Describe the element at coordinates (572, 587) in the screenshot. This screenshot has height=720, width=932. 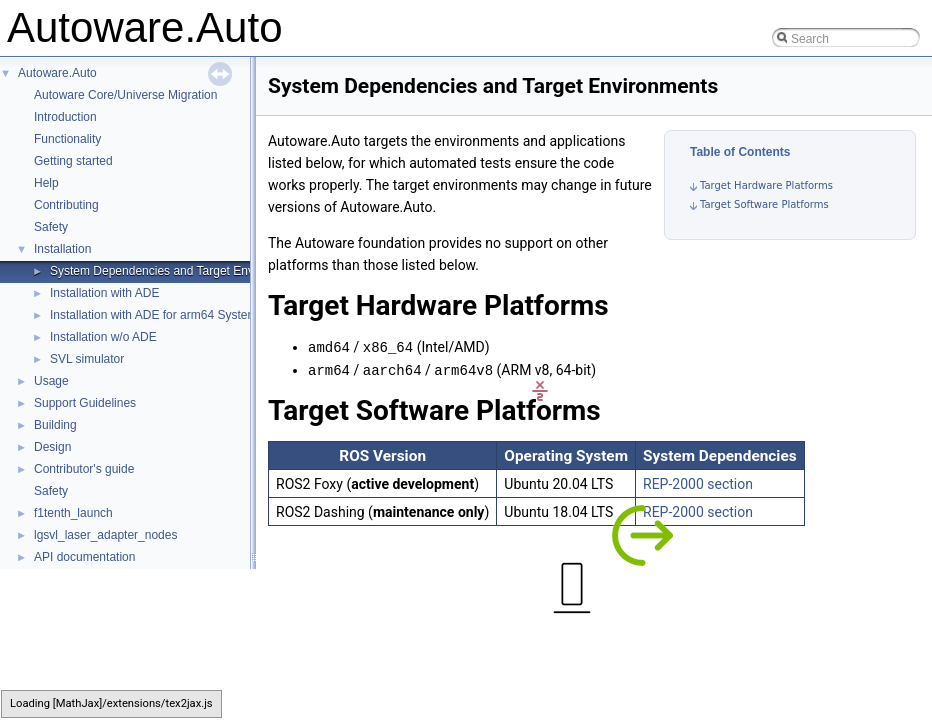
I see `align object to bottom edge` at that location.